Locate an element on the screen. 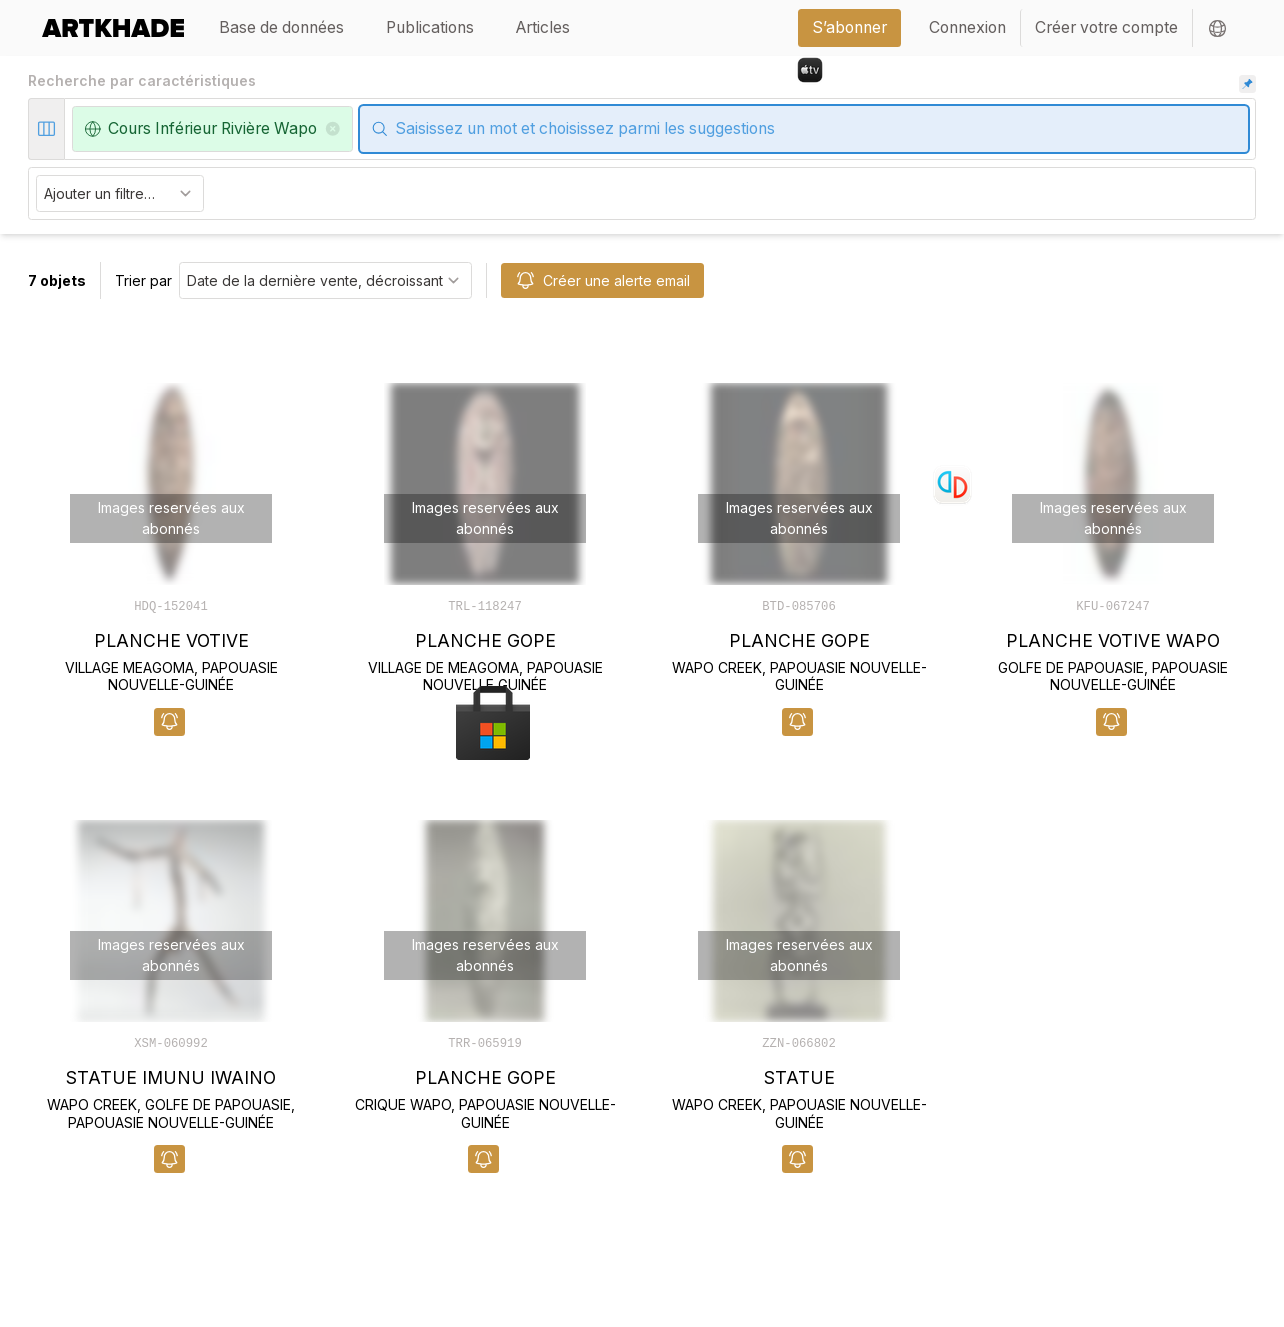  open the apple tv app is located at coordinates (810, 70).